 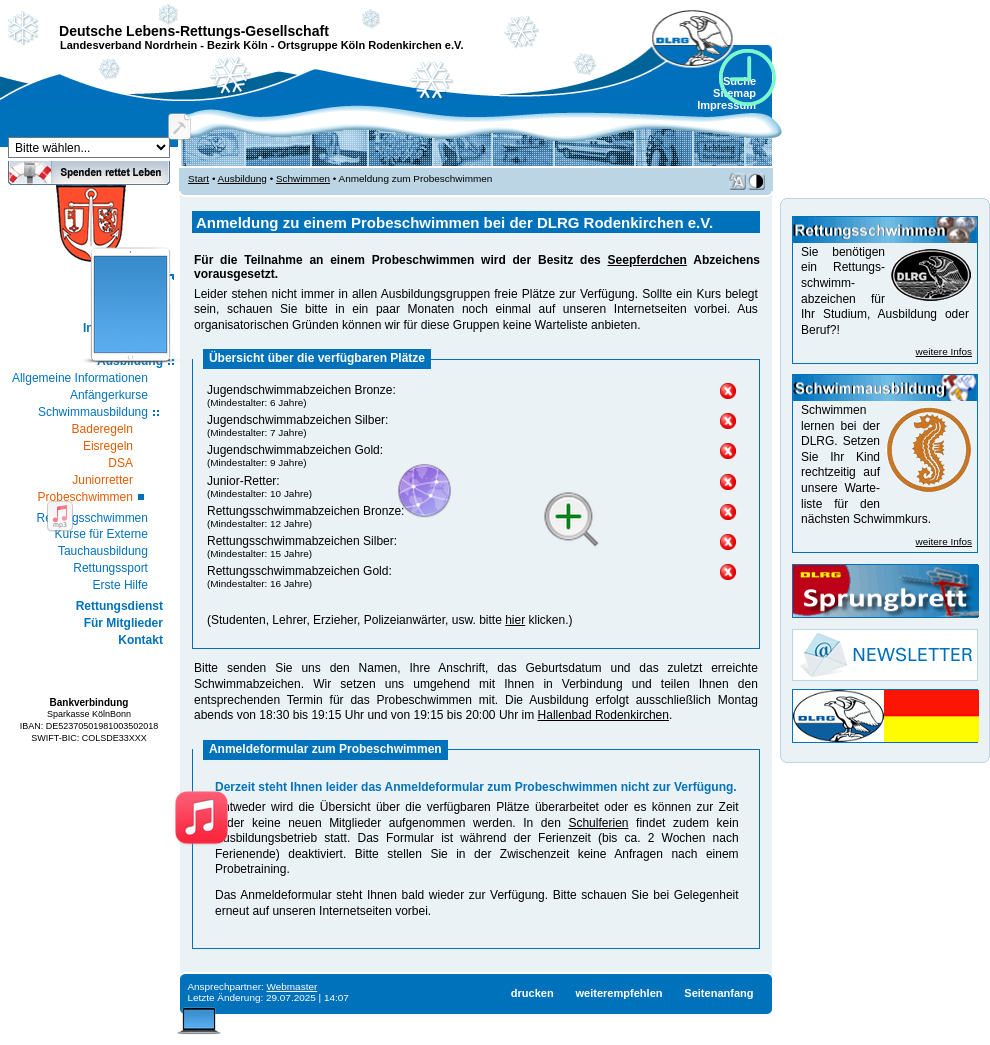 I want to click on open web browser or internet applications, so click(x=424, y=490).